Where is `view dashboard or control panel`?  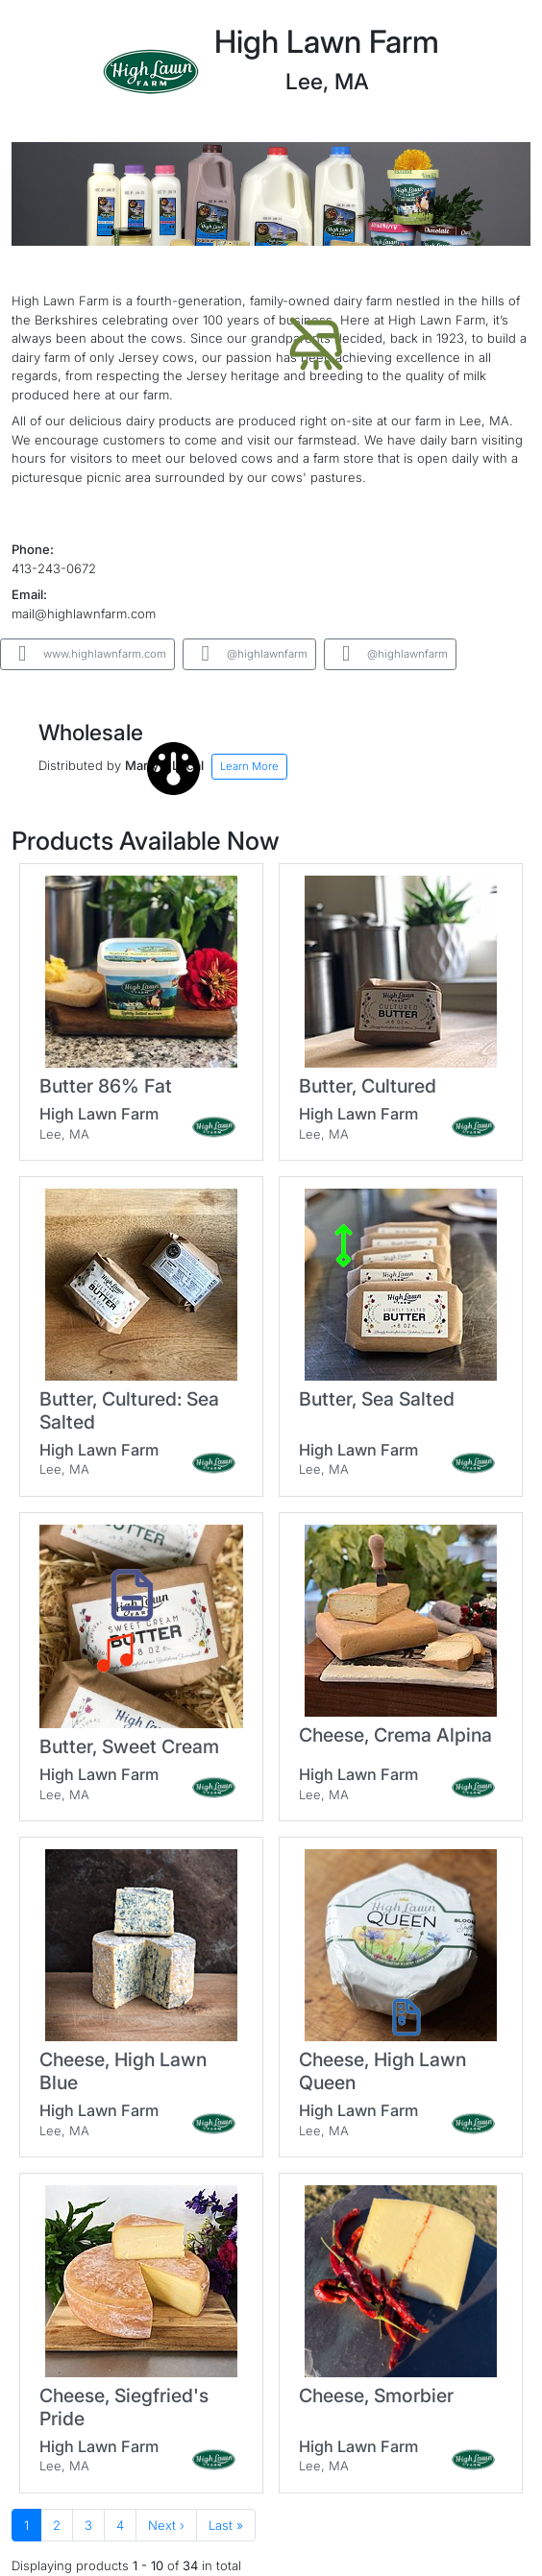
view dashboard or control panel is located at coordinates (173, 768).